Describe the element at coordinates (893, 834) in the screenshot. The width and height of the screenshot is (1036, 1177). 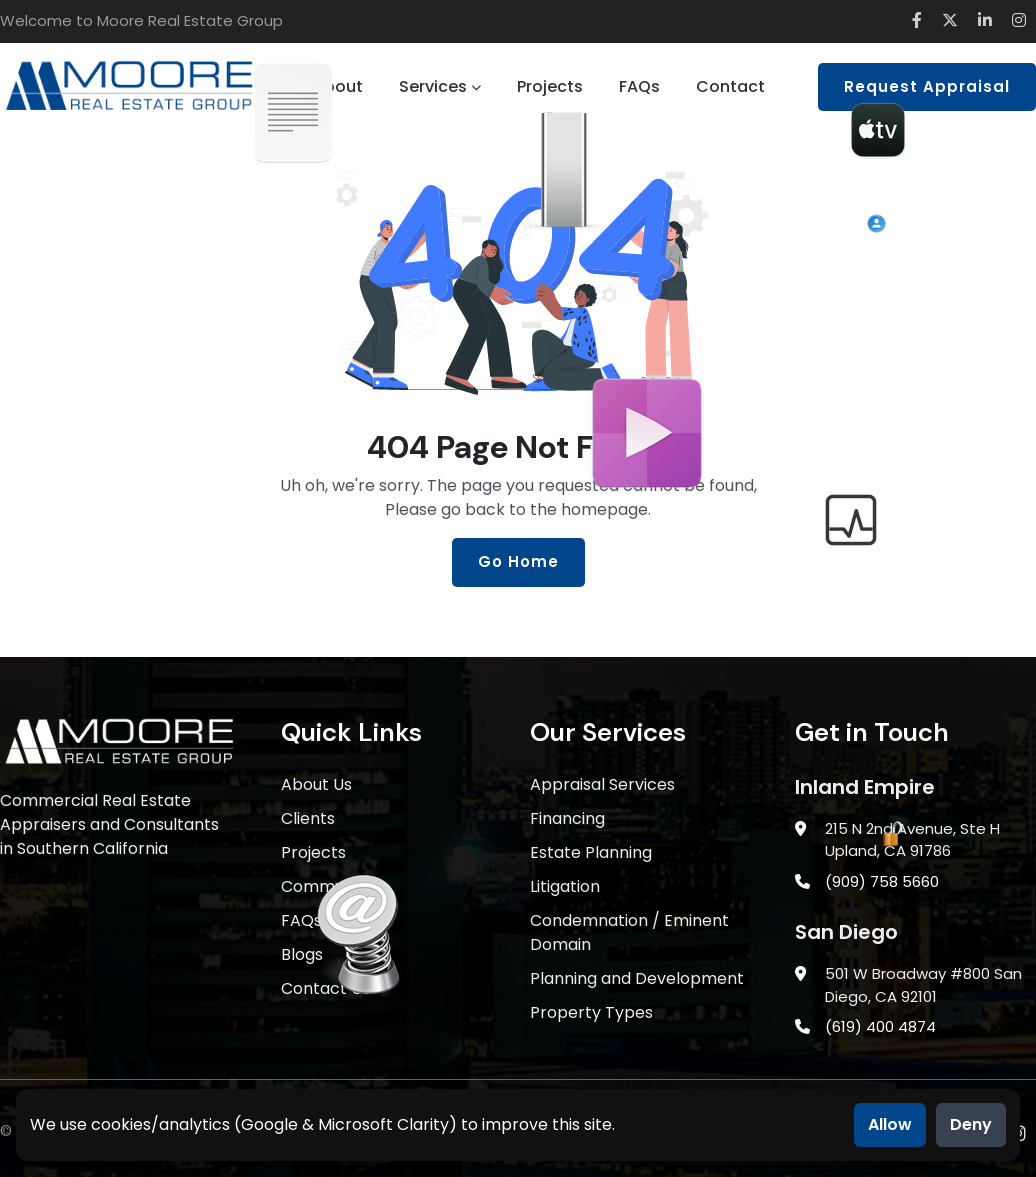
I see `indicates an unlocked or unsecured item` at that location.